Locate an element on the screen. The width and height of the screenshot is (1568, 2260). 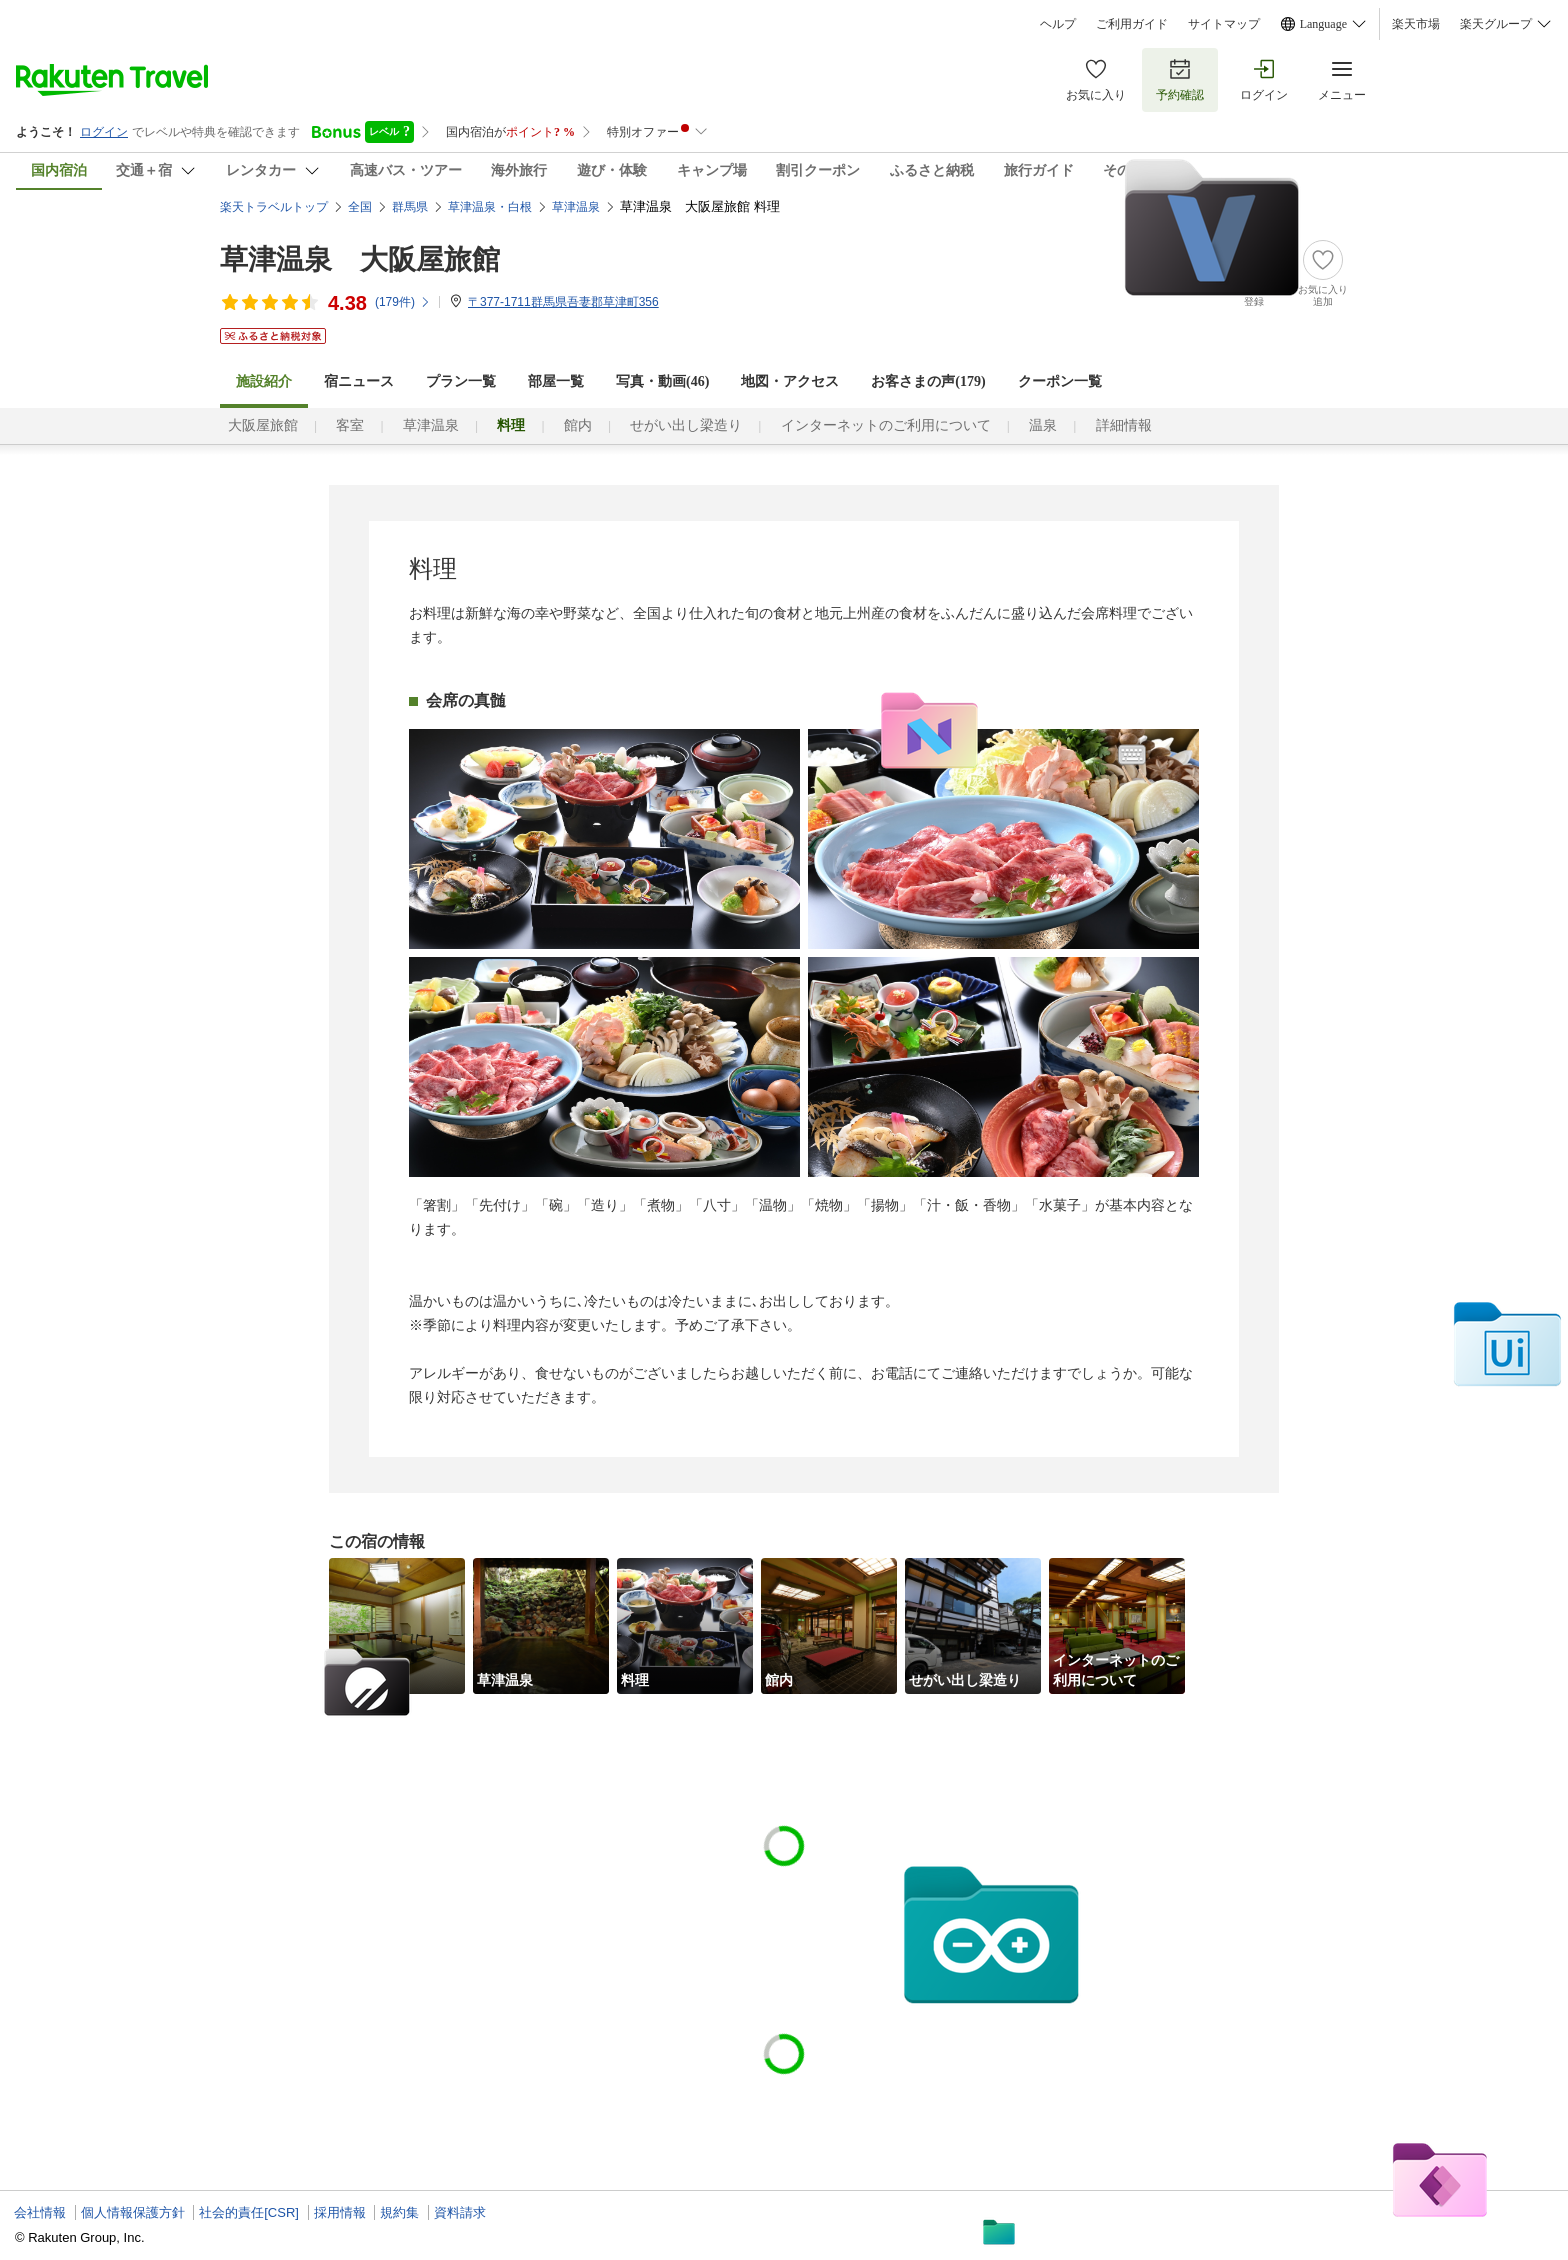
open arduino project files folder is located at coordinates (990, 1939).